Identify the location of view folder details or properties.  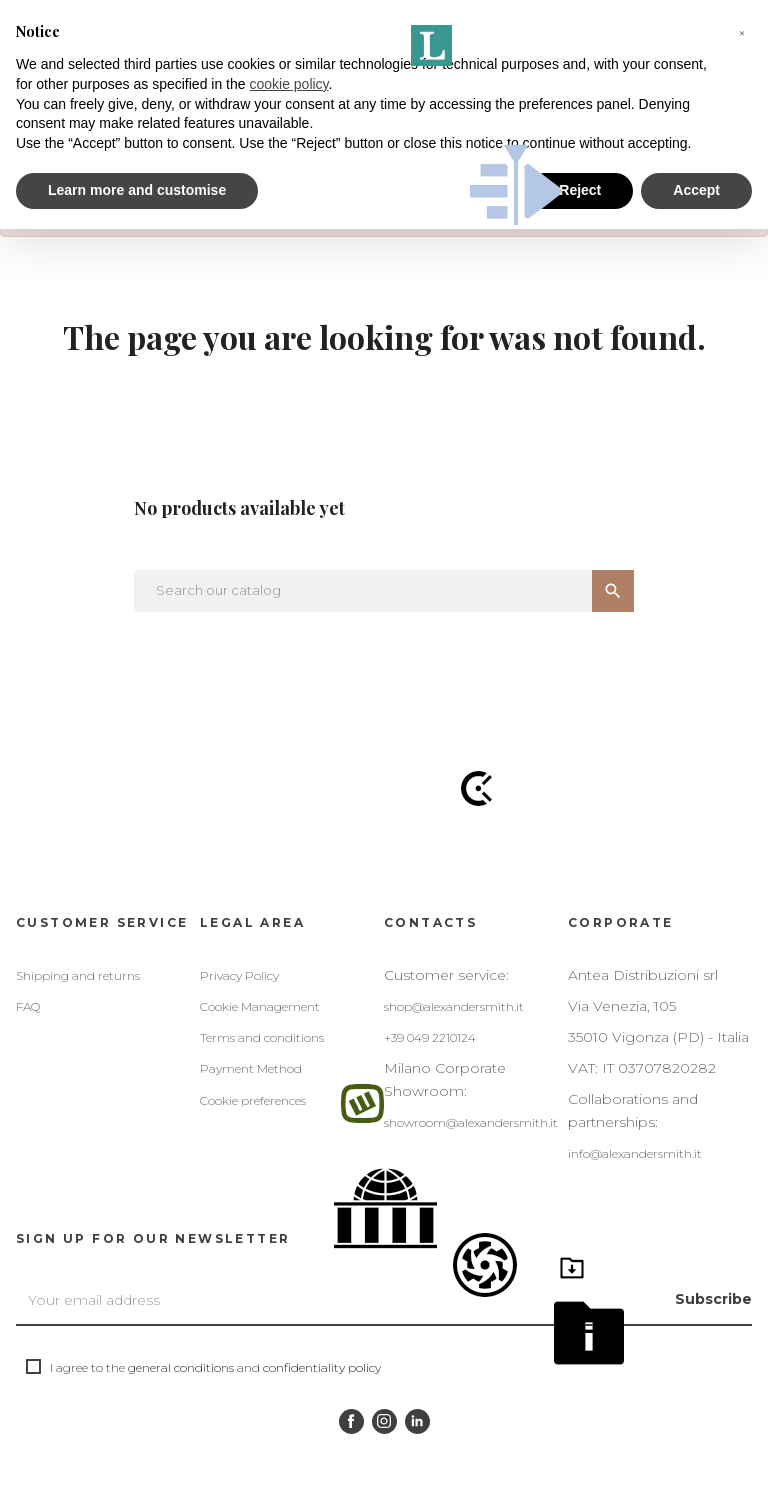
(589, 1333).